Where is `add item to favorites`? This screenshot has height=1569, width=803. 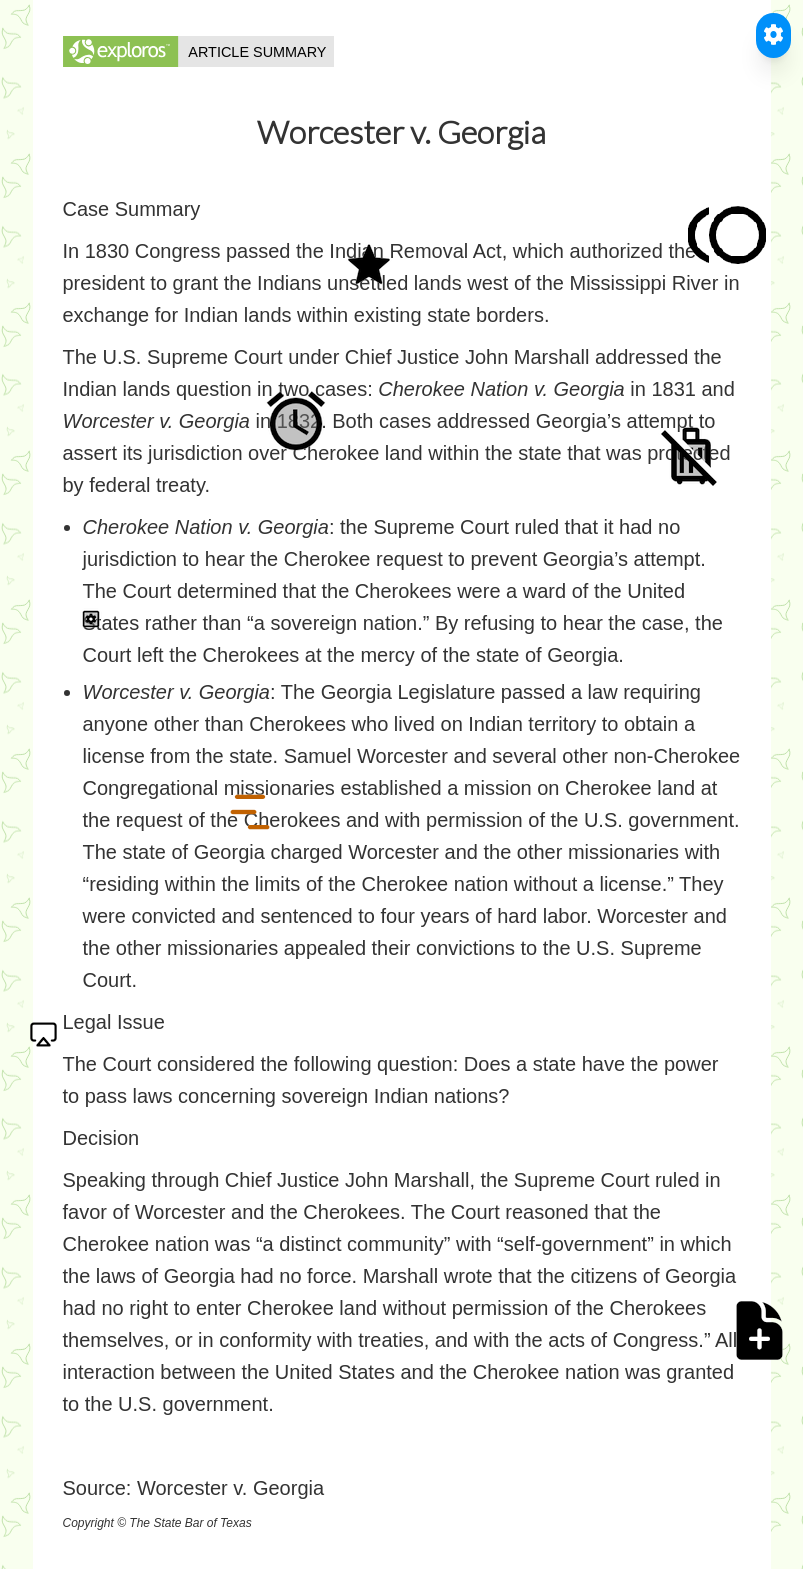
add item to favorites is located at coordinates (369, 265).